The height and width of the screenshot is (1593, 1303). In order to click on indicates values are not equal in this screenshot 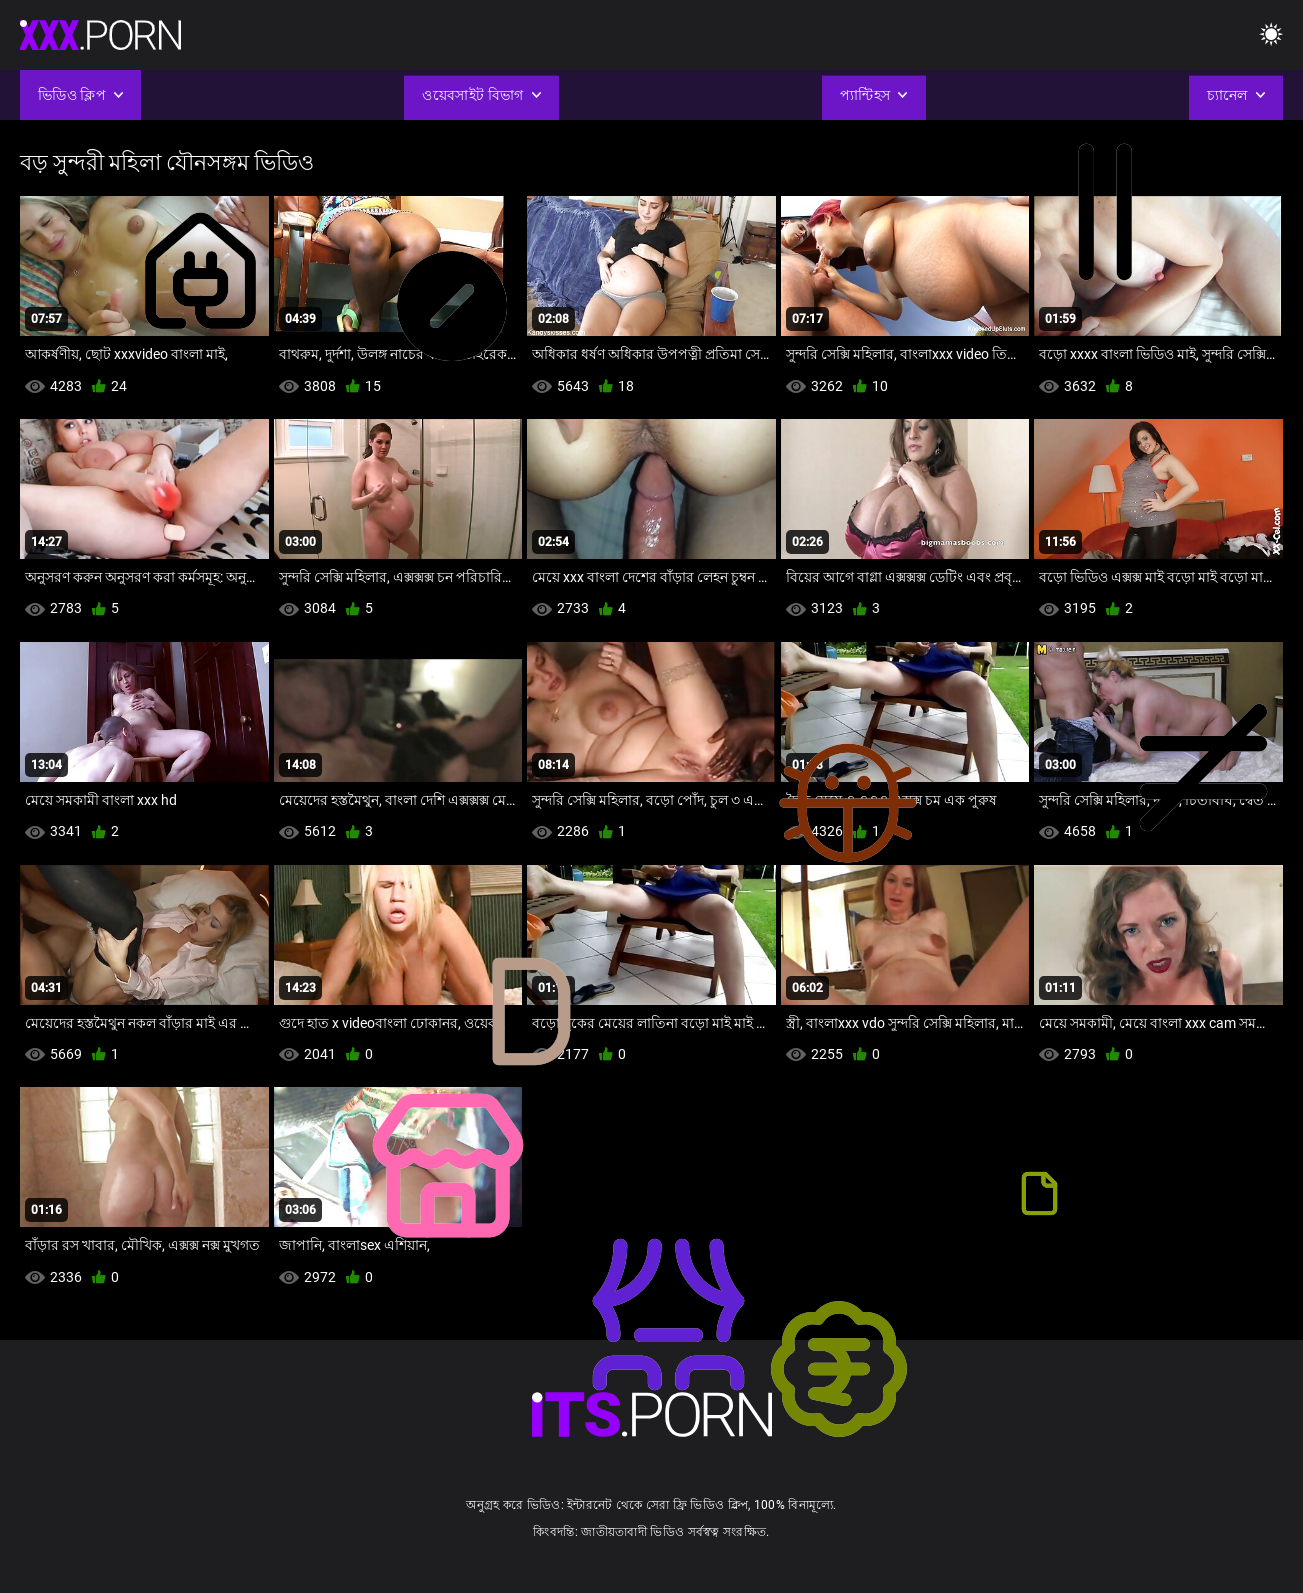, I will do `click(1203, 767)`.